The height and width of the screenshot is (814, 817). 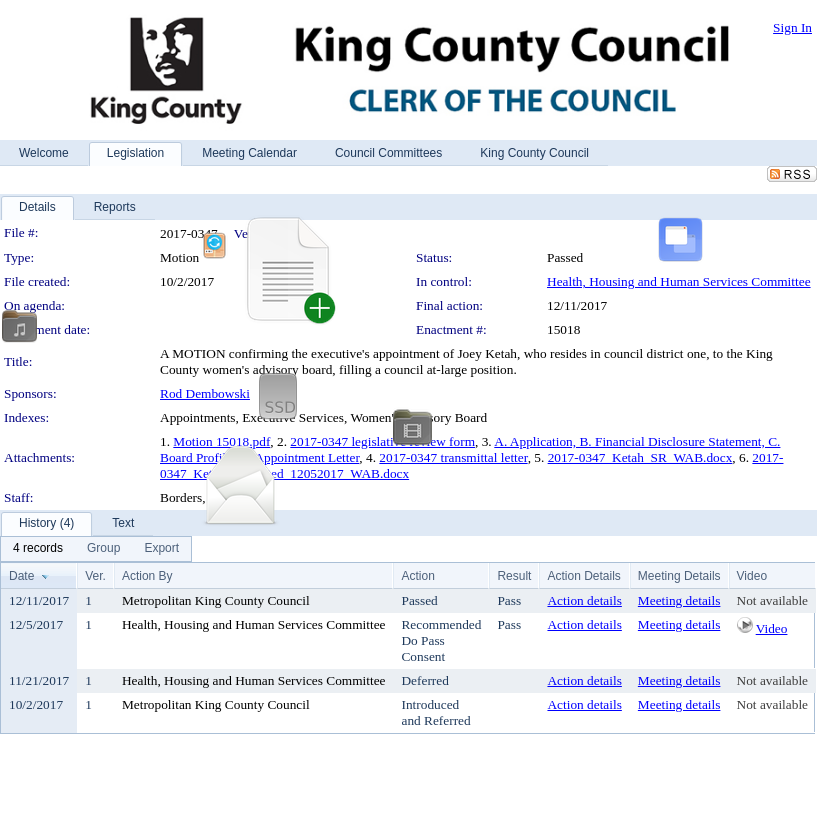 I want to click on open videos folder, so click(x=412, y=426).